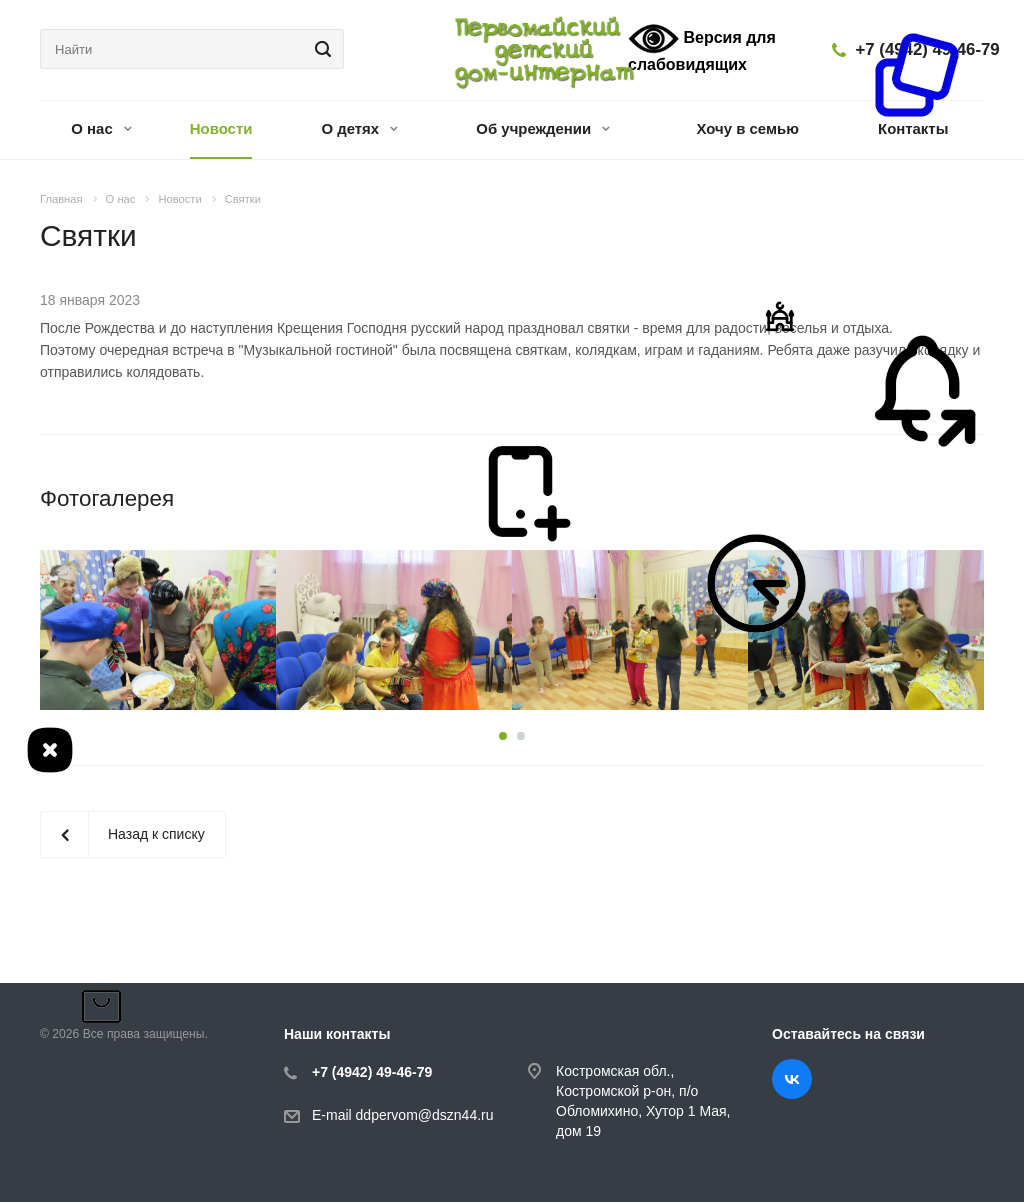  Describe the element at coordinates (917, 75) in the screenshot. I see `swipe to switch between cards or items` at that location.